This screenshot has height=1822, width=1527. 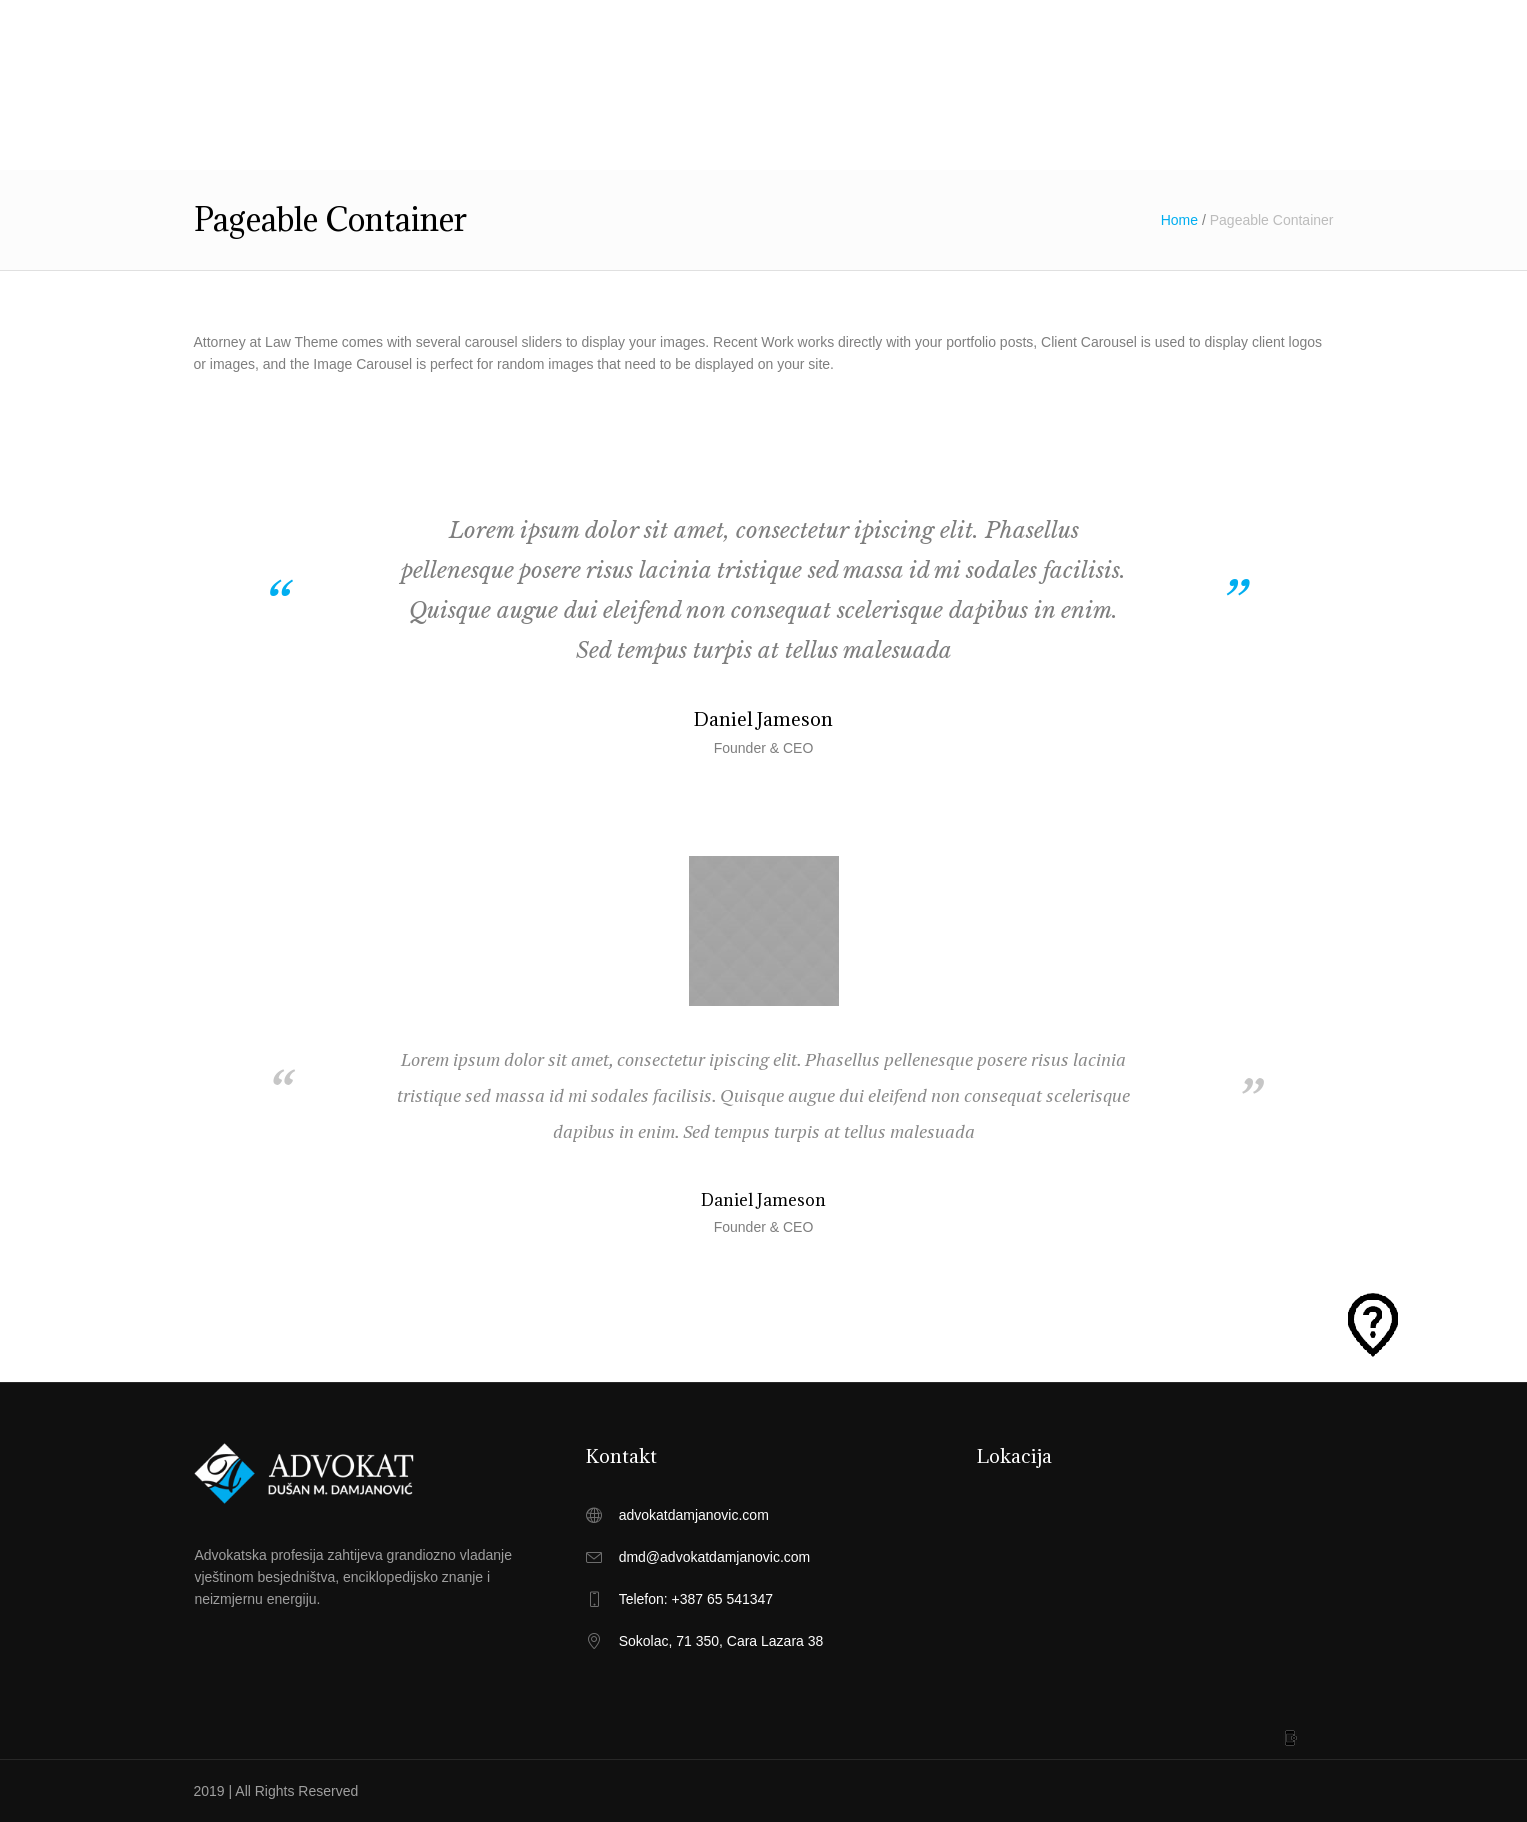 I want to click on open app settings, so click(x=1290, y=1738).